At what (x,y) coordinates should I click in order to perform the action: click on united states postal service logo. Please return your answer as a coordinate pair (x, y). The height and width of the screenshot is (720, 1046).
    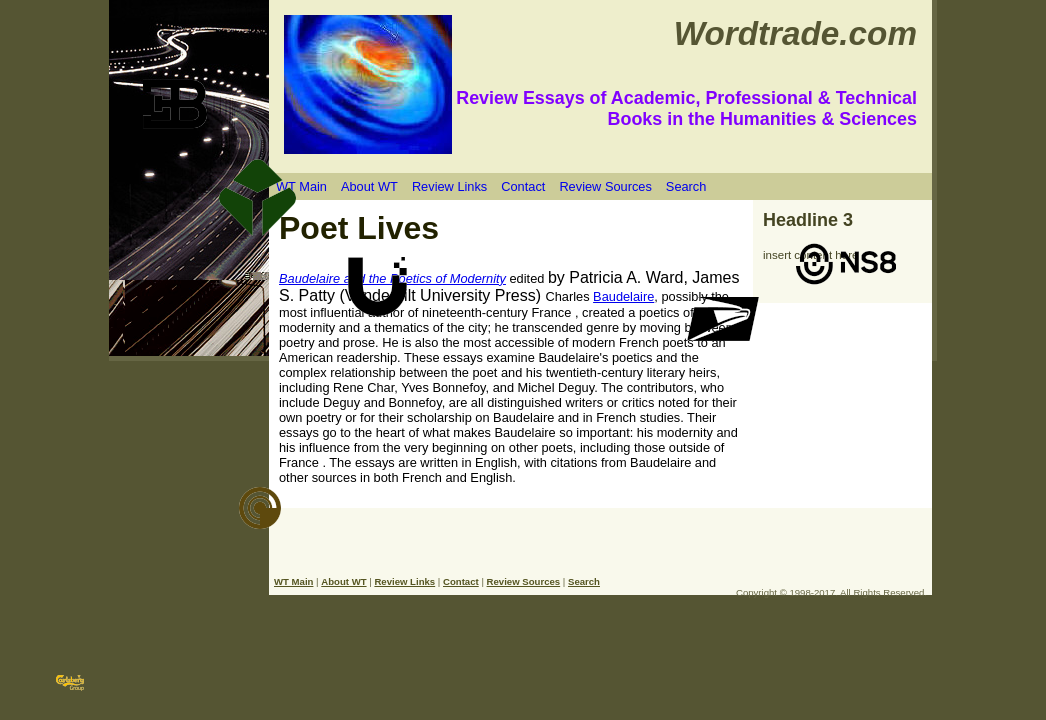
    Looking at the image, I should click on (723, 319).